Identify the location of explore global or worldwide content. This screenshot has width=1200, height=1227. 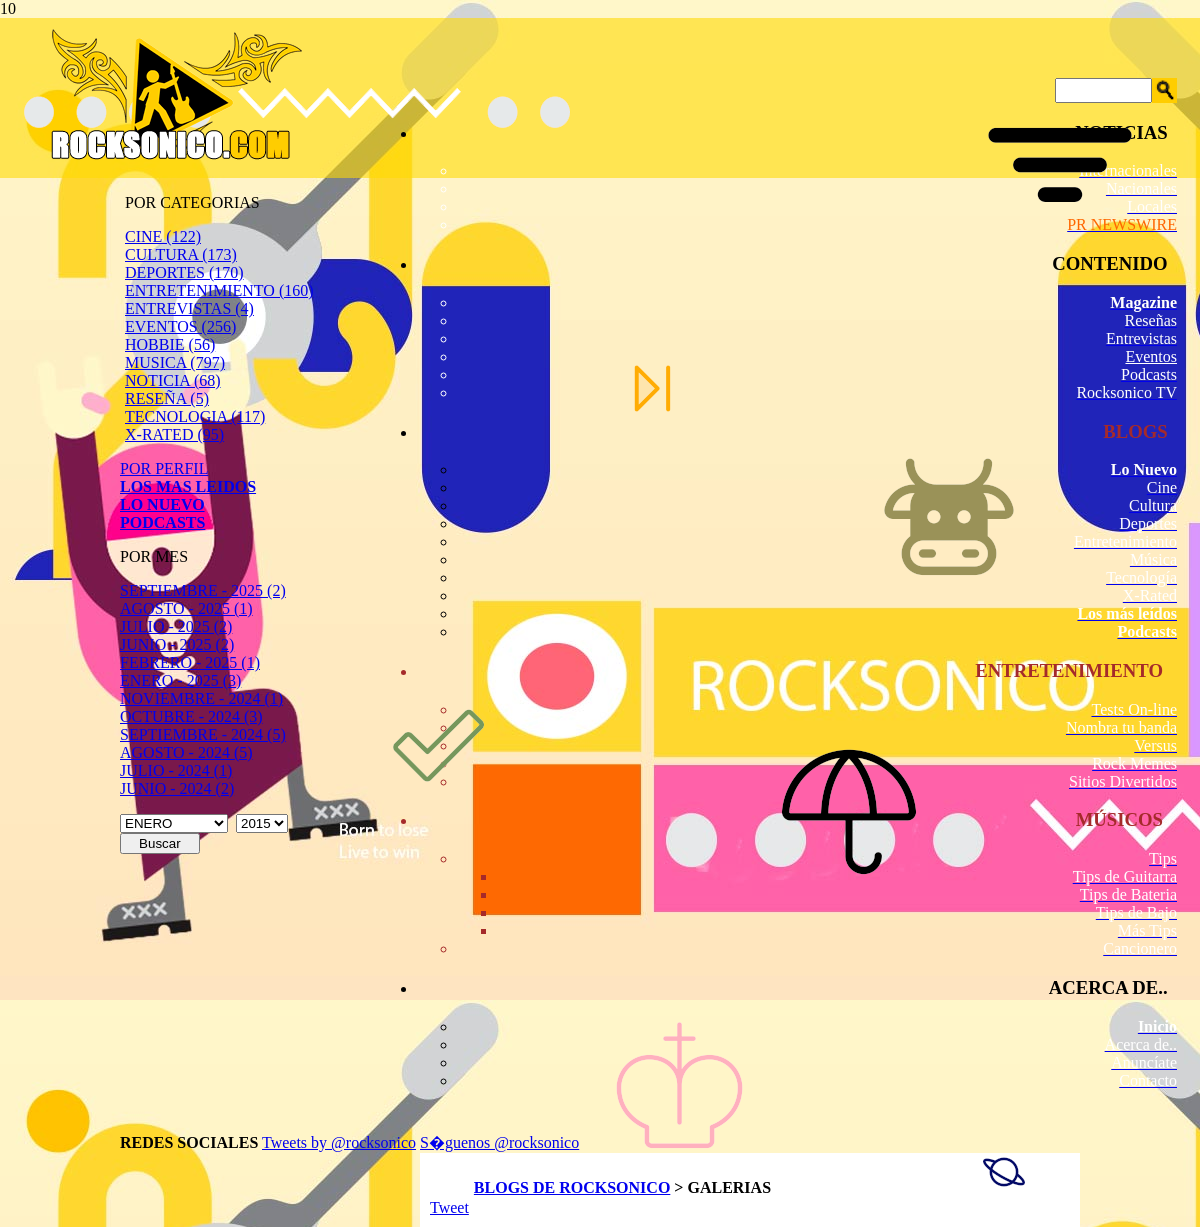
(1004, 1172).